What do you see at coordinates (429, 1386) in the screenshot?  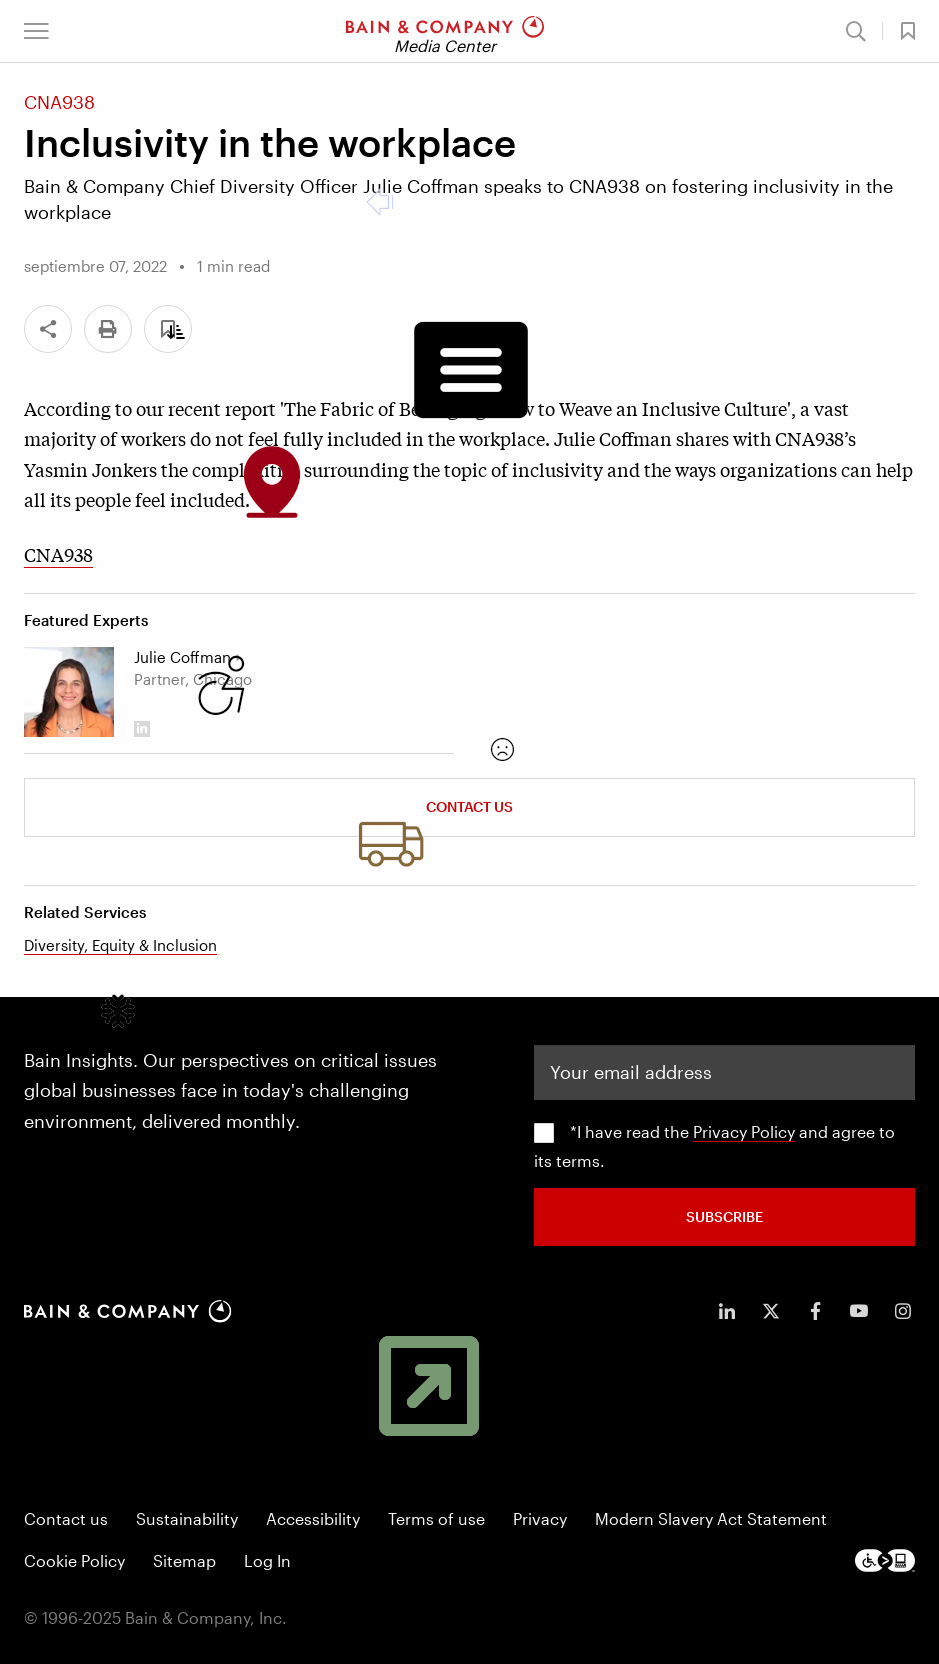 I see `open link in new window` at bounding box center [429, 1386].